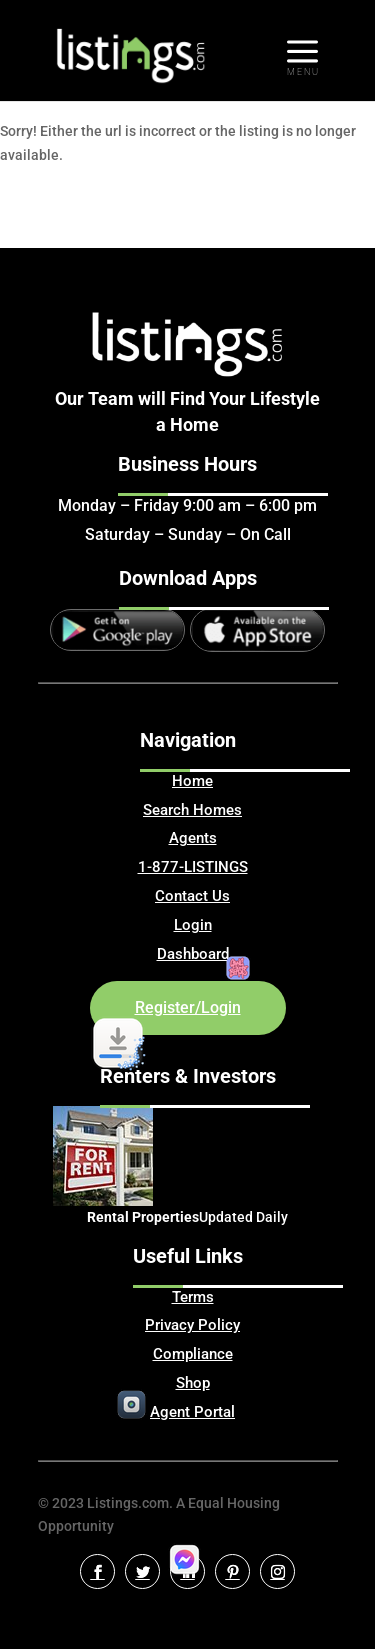 The image size is (375, 1649). What do you see at coordinates (118, 1043) in the screenshot?
I see `open varia download manager` at bounding box center [118, 1043].